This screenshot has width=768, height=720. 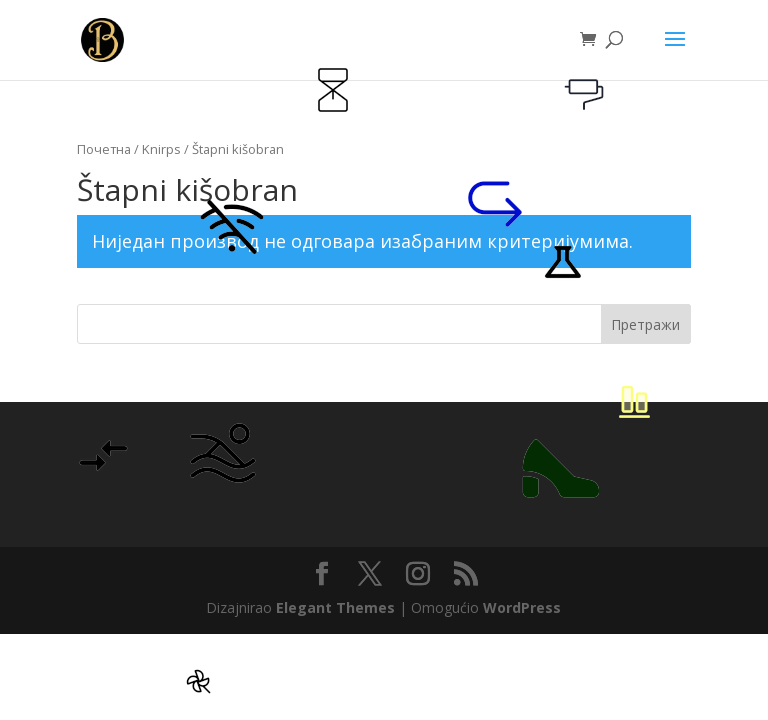 What do you see at coordinates (634, 402) in the screenshot?
I see `align objects to the bottom edge` at bounding box center [634, 402].